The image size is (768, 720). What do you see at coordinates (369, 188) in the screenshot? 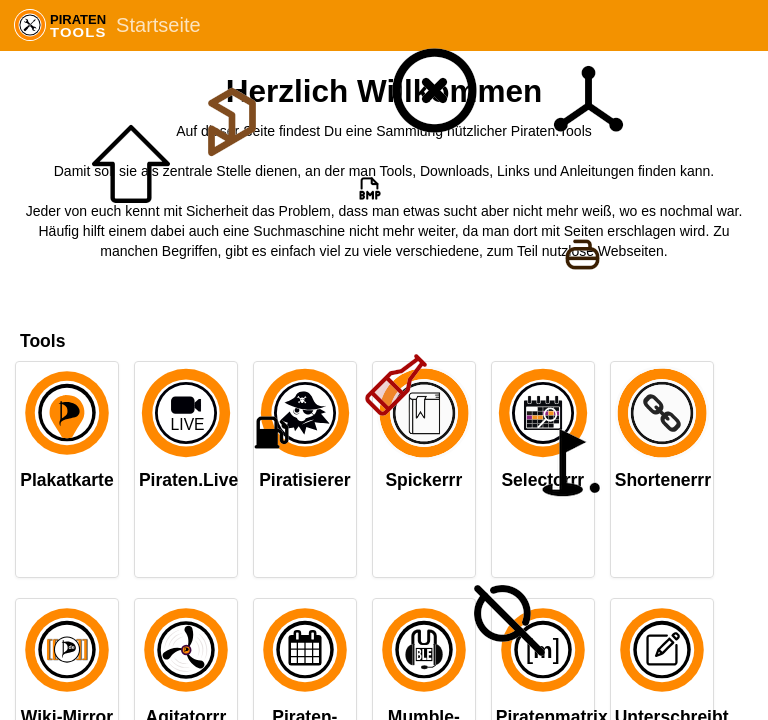
I see `indicates a BMP image file type` at bounding box center [369, 188].